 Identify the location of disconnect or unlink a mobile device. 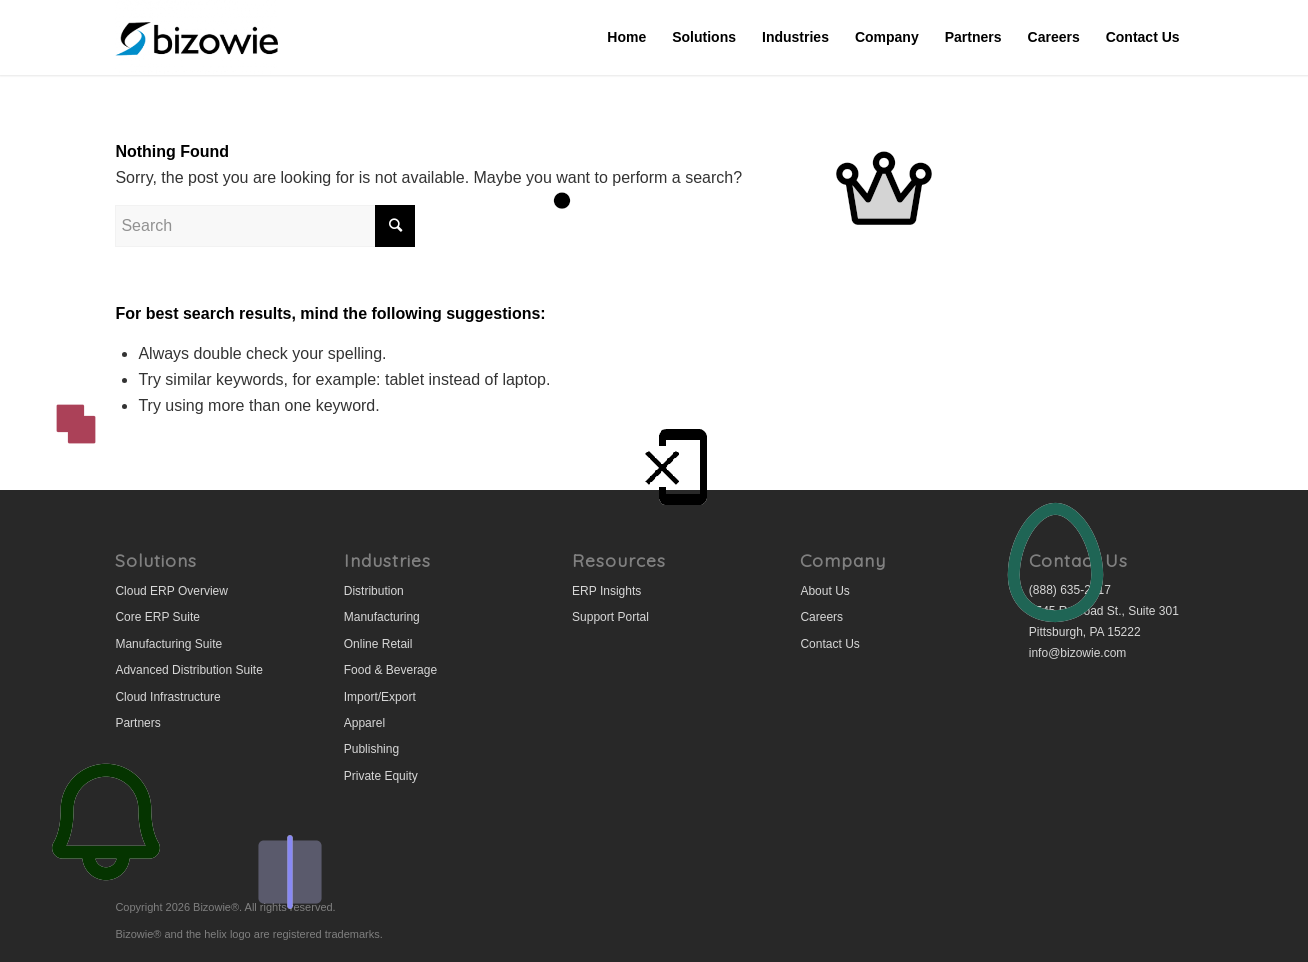
(676, 467).